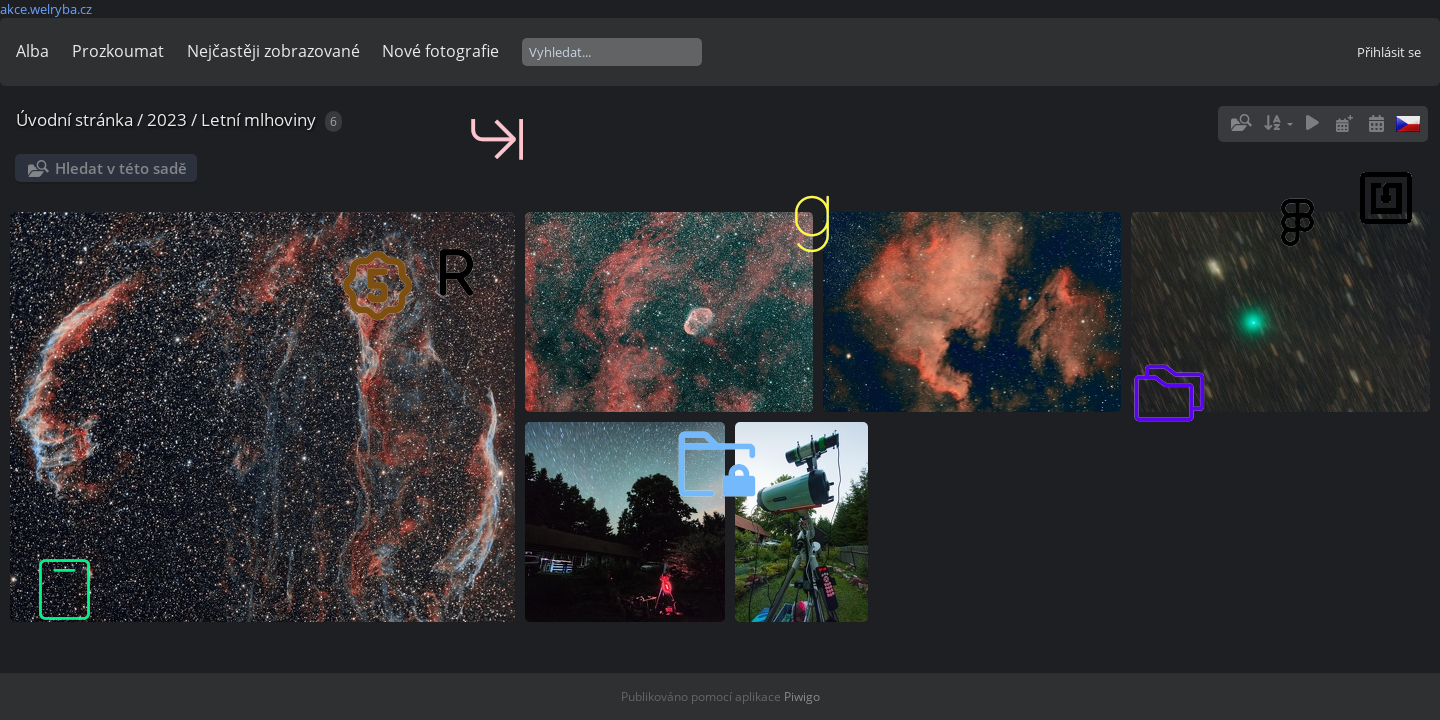 The height and width of the screenshot is (720, 1440). I want to click on open figma design file, so click(1297, 222).